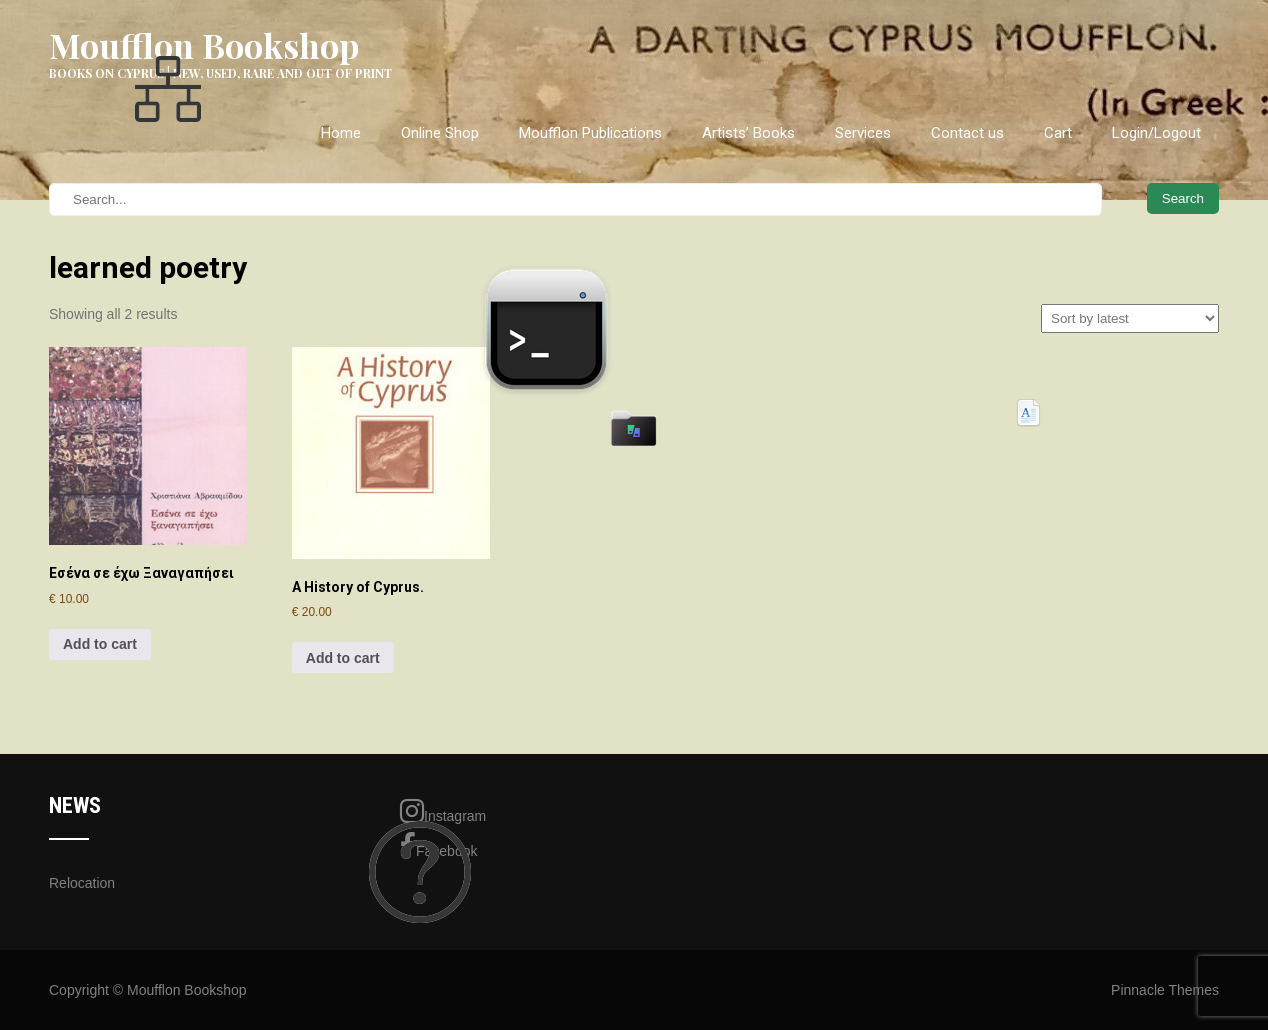 This screenshot has height=1030, width=1268. What do you see at coordinates (633, 429) in the screenshot?
I see `open folder containing JetBrains Code With Me projects` at bounding box center [633, 429].